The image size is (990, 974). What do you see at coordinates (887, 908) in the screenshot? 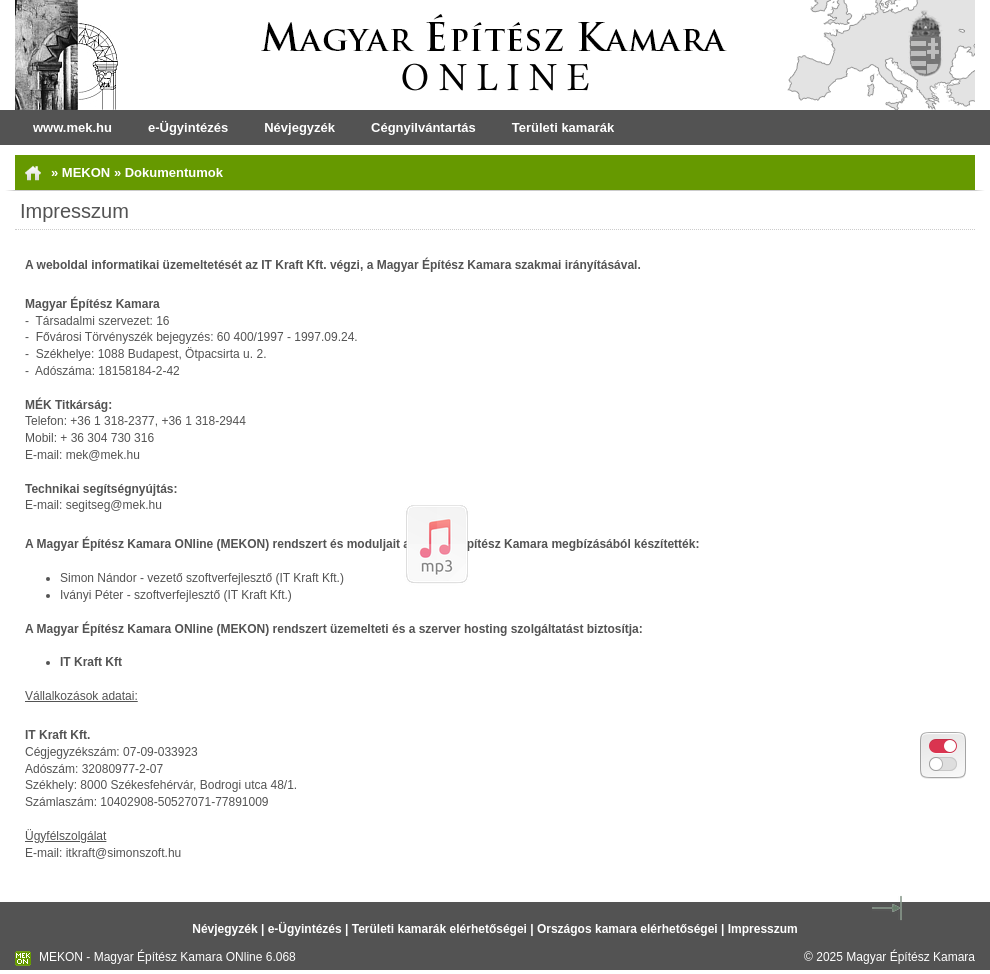
I see `jump to the last item in a list` at bounding box center [887, 908].